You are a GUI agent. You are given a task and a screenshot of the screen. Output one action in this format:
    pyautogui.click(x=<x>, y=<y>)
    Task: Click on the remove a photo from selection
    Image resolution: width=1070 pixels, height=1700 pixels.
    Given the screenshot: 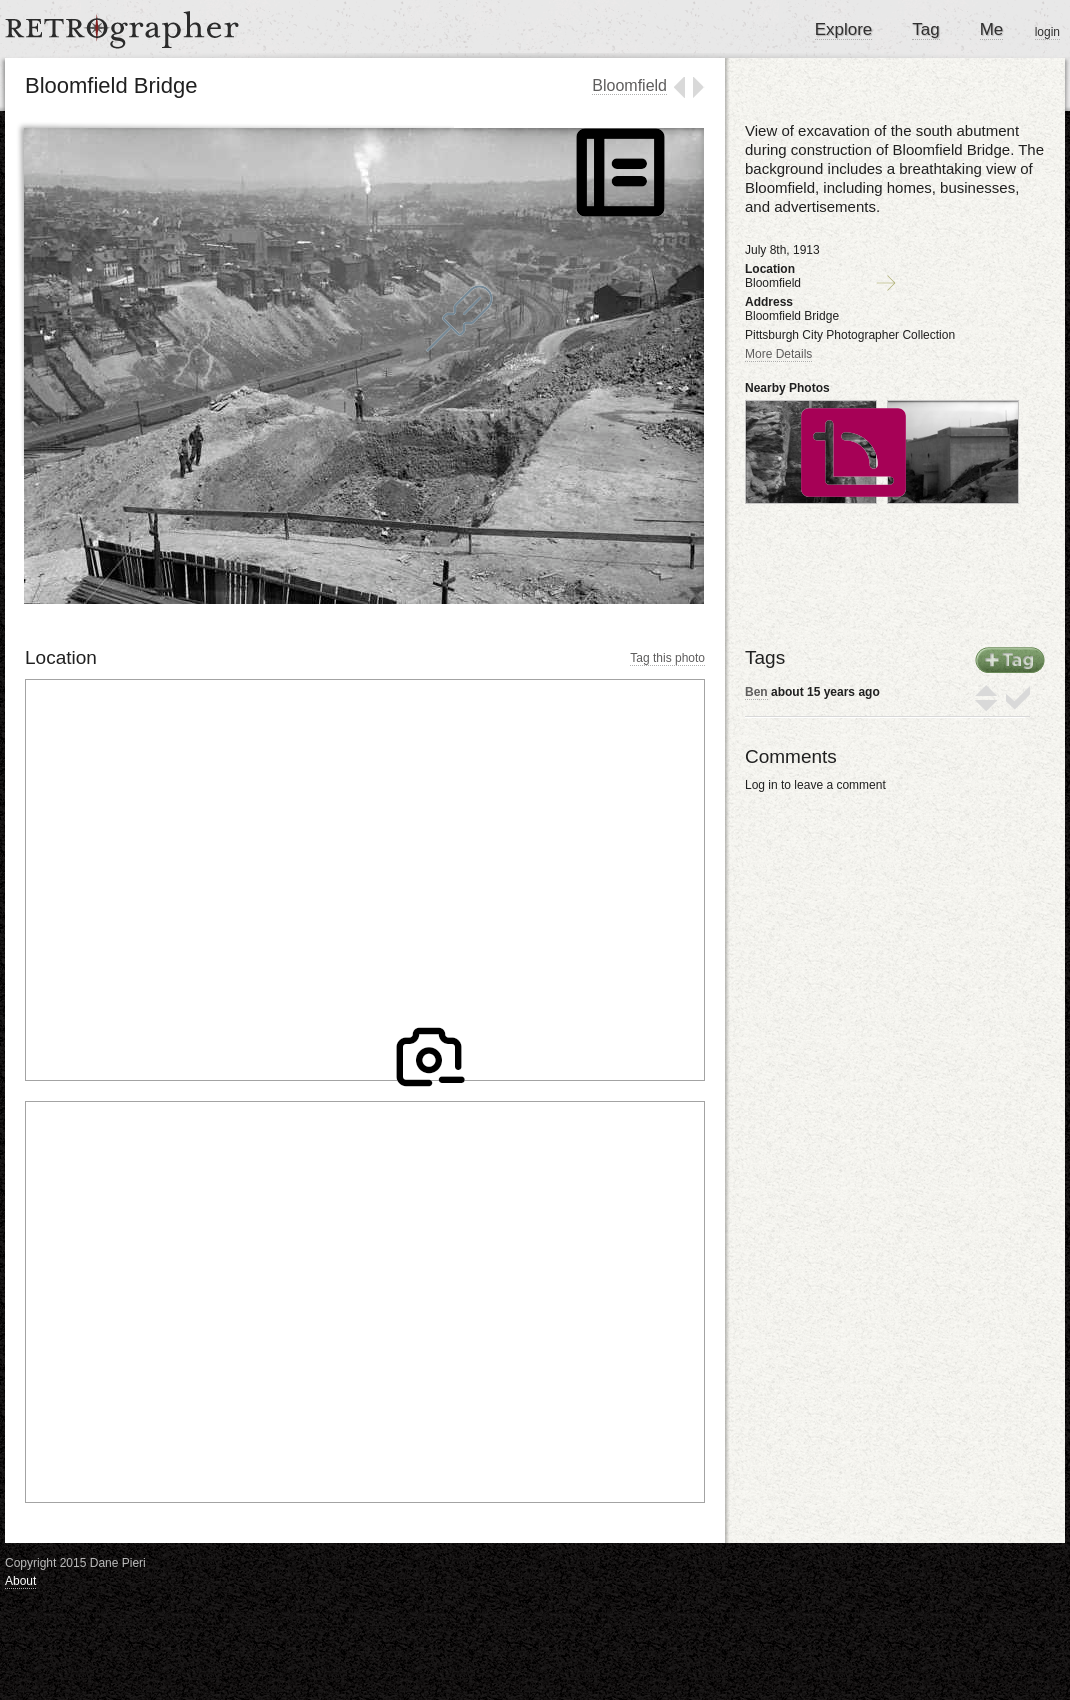 What is the action you would take?
    pyautogui.click(x=429, y=1057)
    